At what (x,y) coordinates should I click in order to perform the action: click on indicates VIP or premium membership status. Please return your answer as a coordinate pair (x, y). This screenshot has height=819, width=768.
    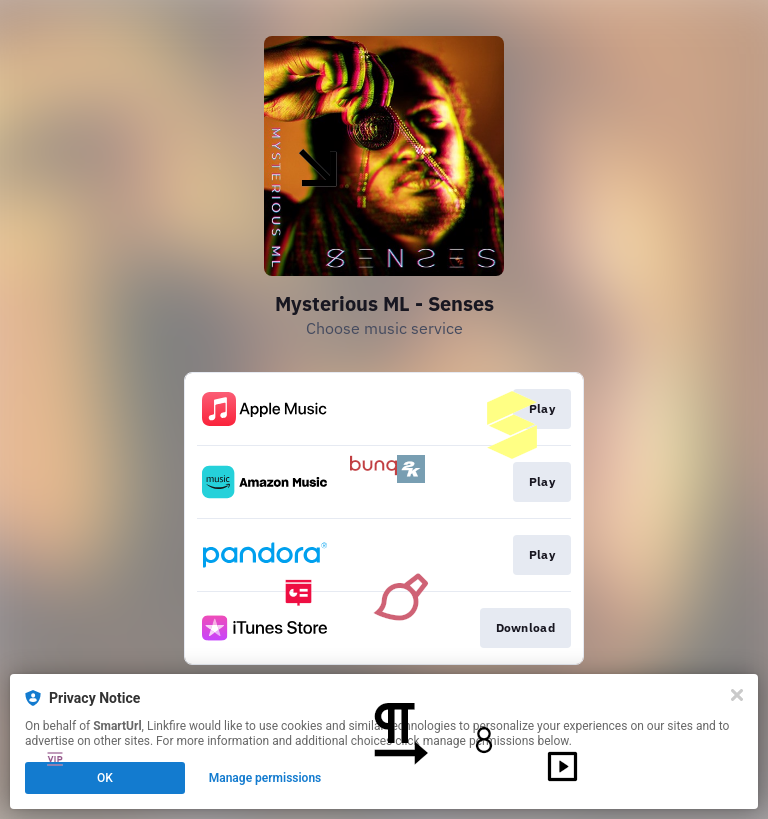
    Looking at the image, I should click on (55, 759).